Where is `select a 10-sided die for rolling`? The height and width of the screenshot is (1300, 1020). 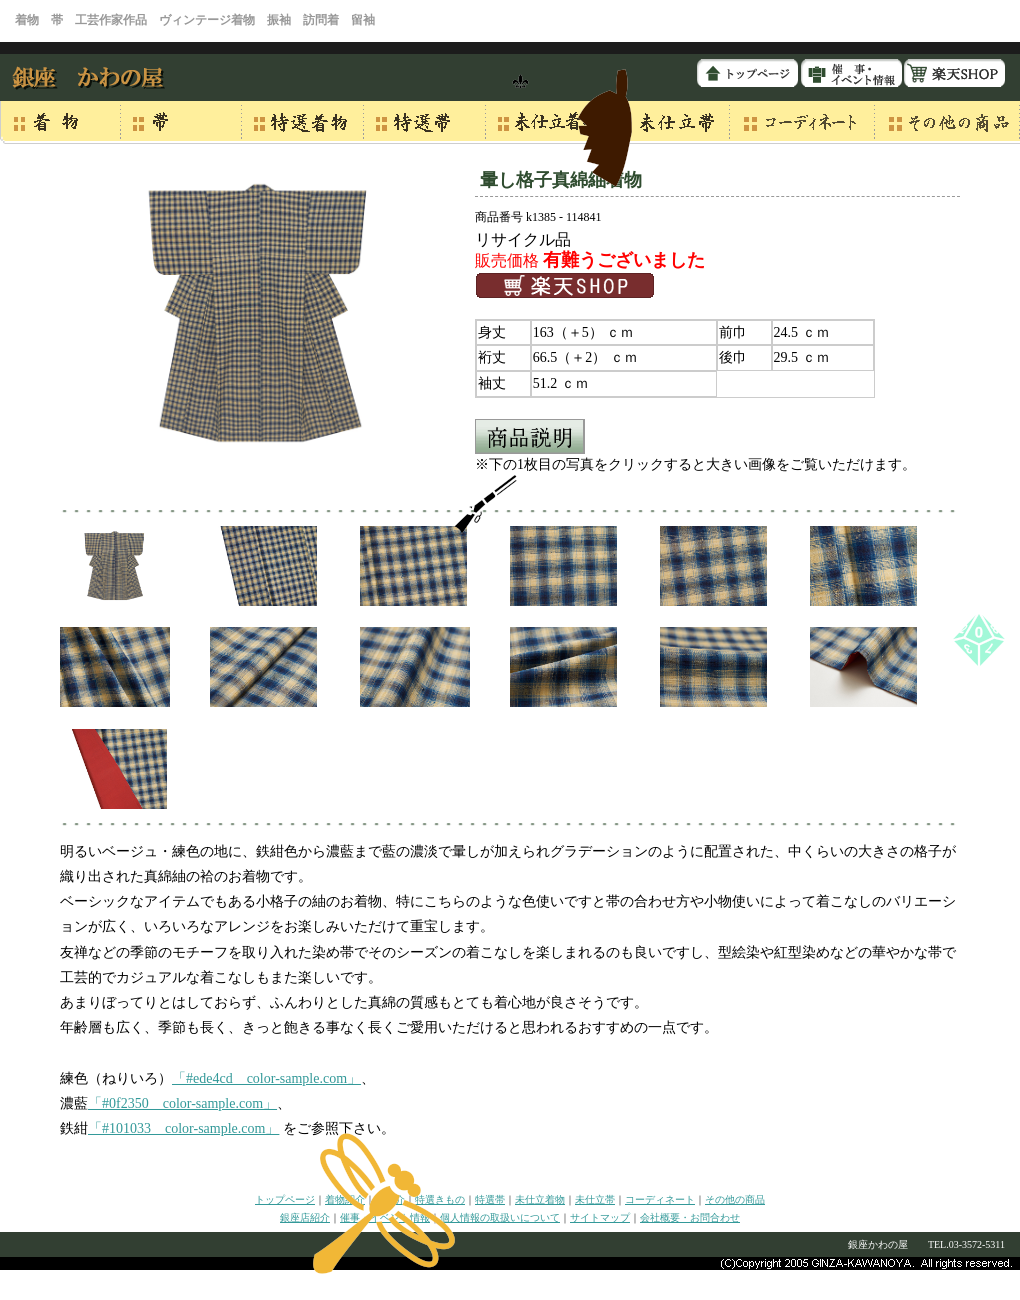 select a 10-sided die for rolling is located at coordinates (979, 640).